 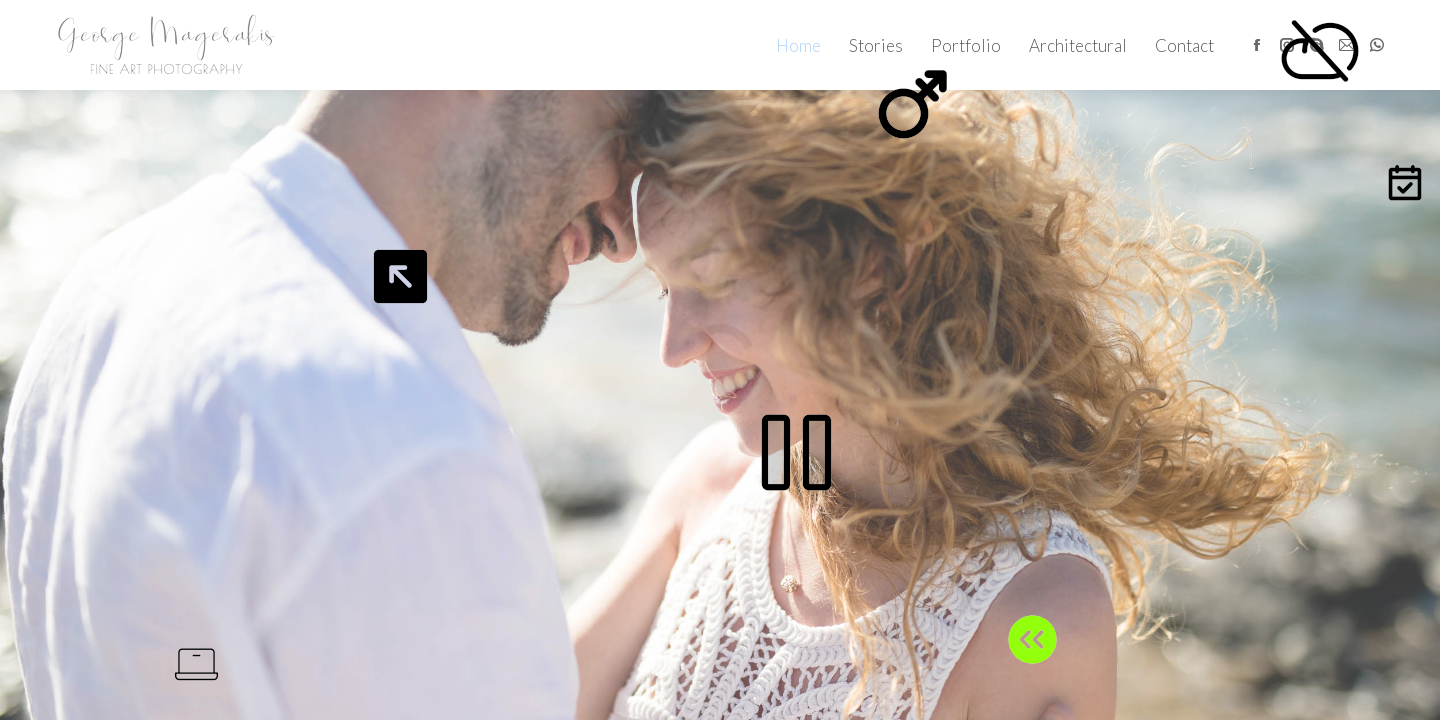 I want to click on navigate to the top-left or return to origin, so click(x=400, y=276).